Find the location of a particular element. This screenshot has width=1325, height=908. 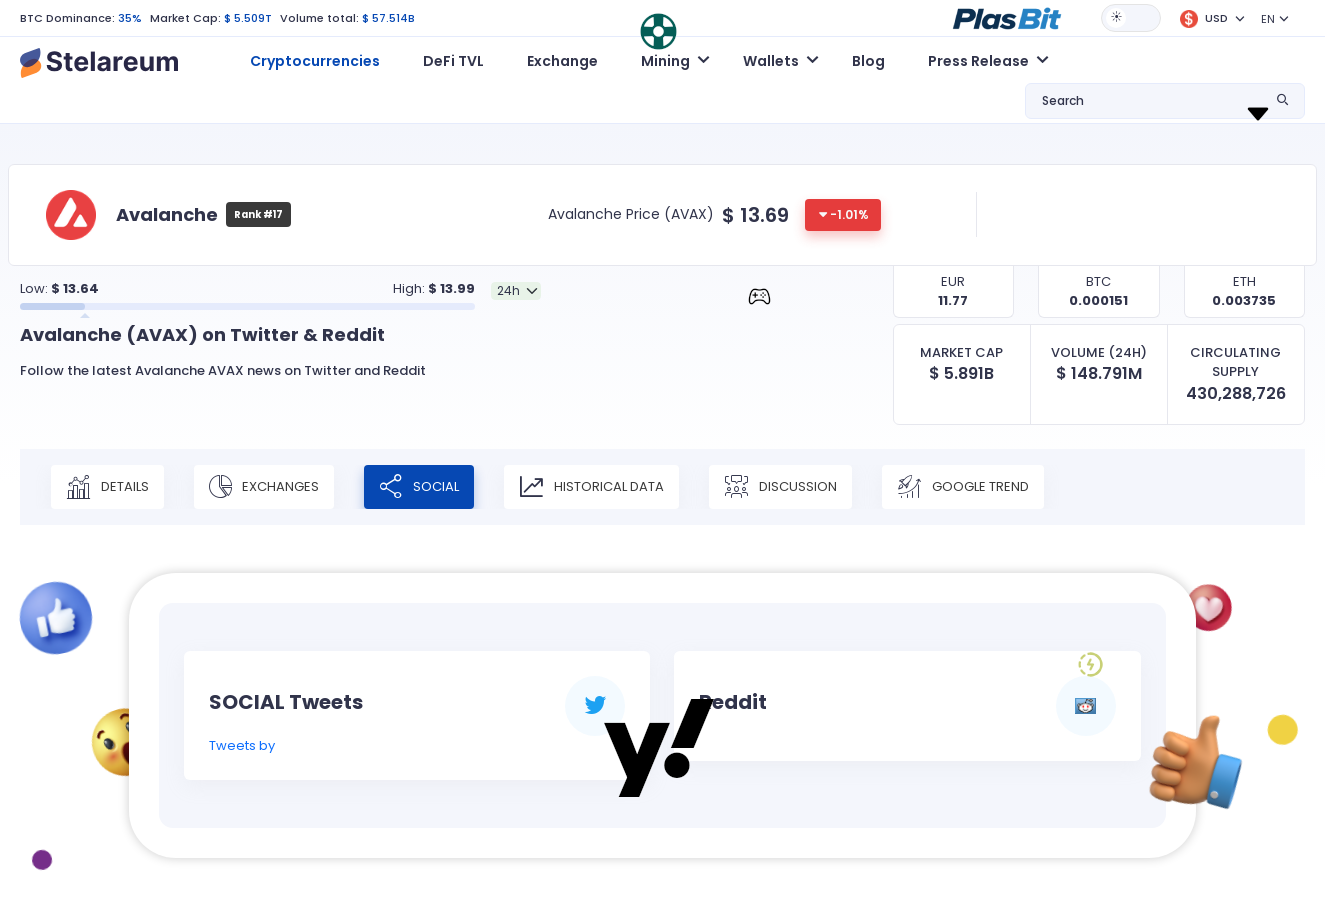

open Yahoo app or website is located at coordinates (659, 748).